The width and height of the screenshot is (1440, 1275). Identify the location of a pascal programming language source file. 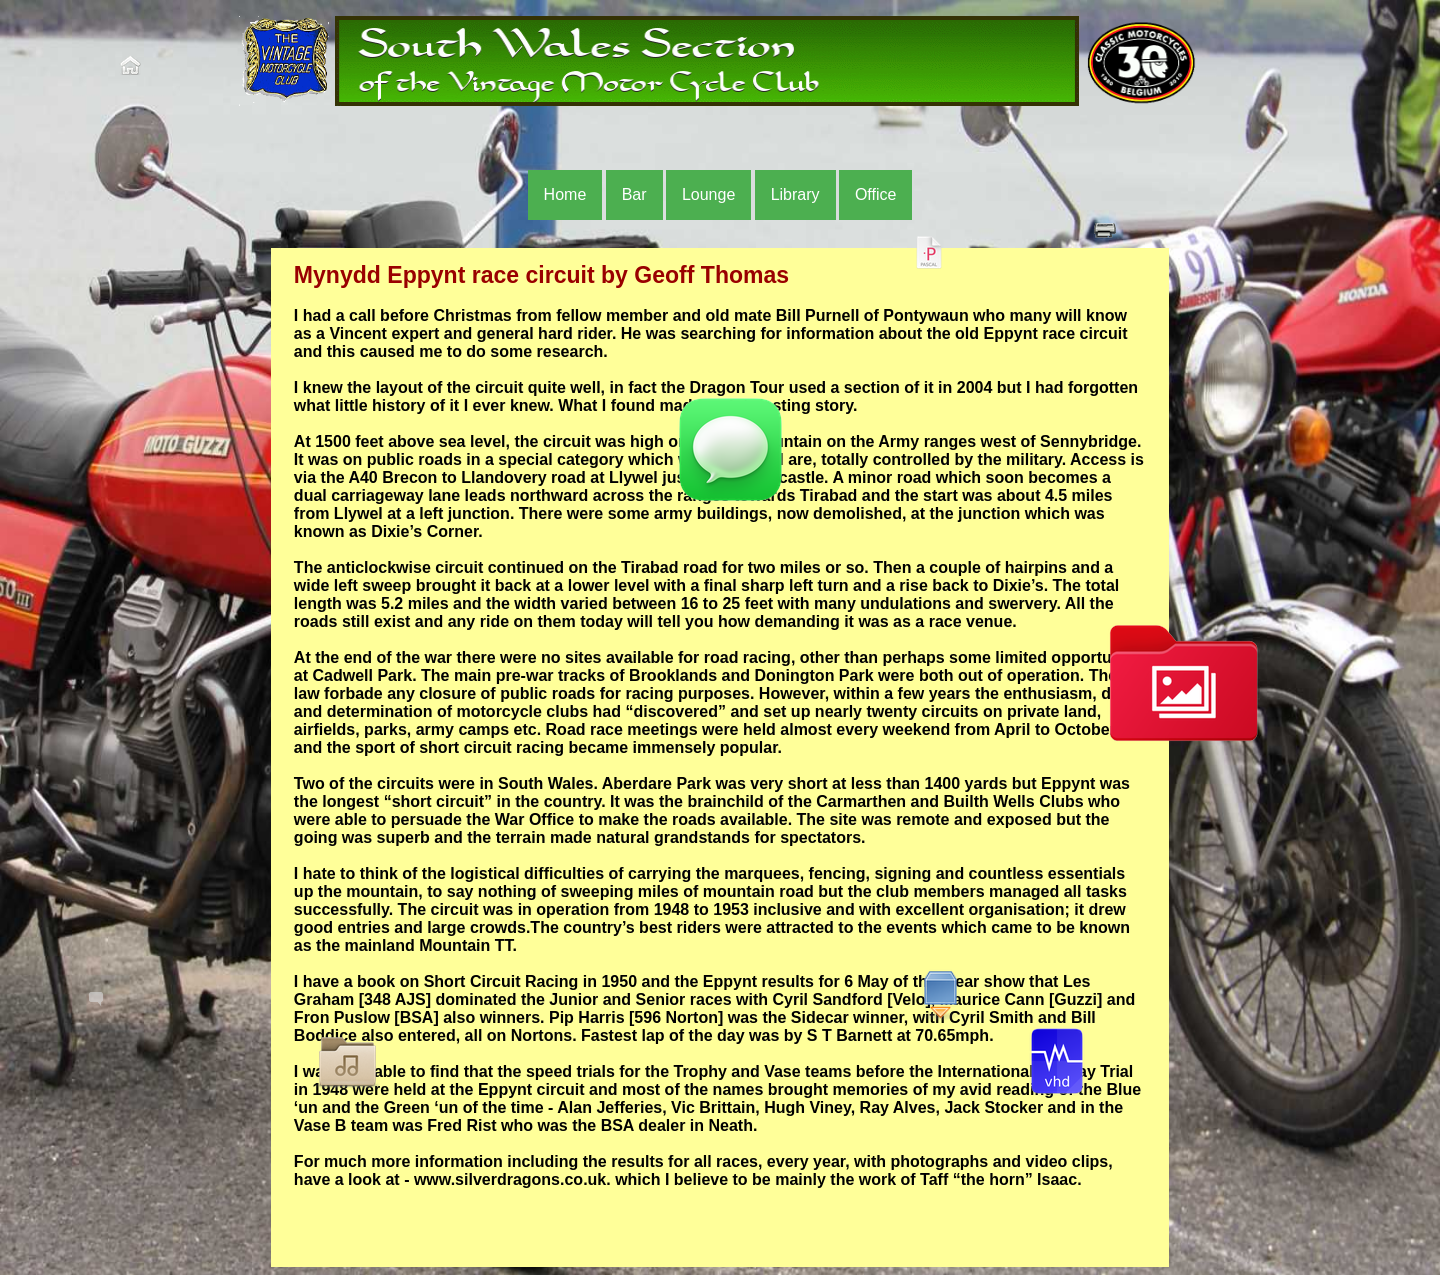
(929, 253).